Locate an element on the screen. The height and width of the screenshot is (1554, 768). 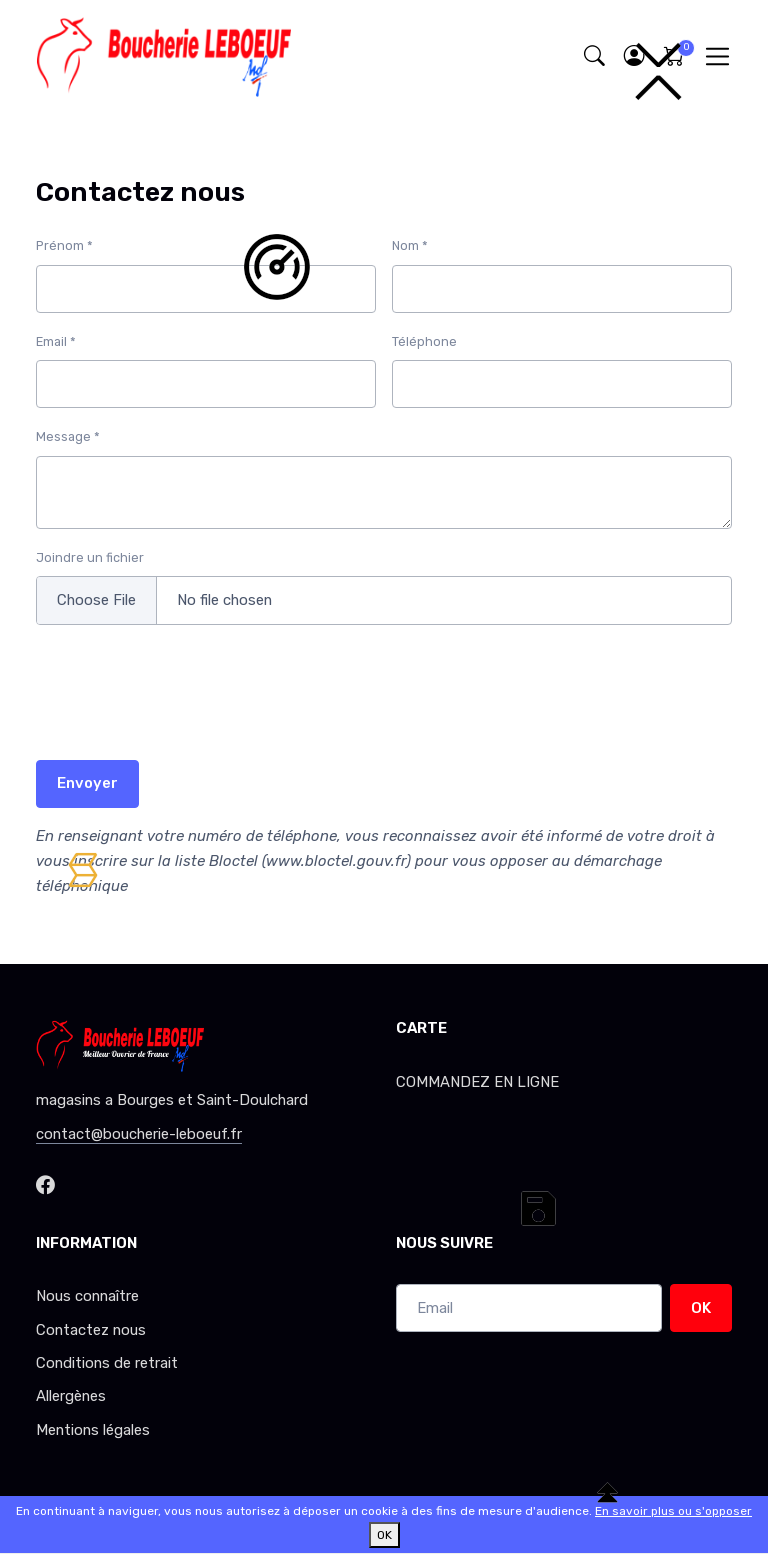
save current file or document is located at coordinates (538, 1208).